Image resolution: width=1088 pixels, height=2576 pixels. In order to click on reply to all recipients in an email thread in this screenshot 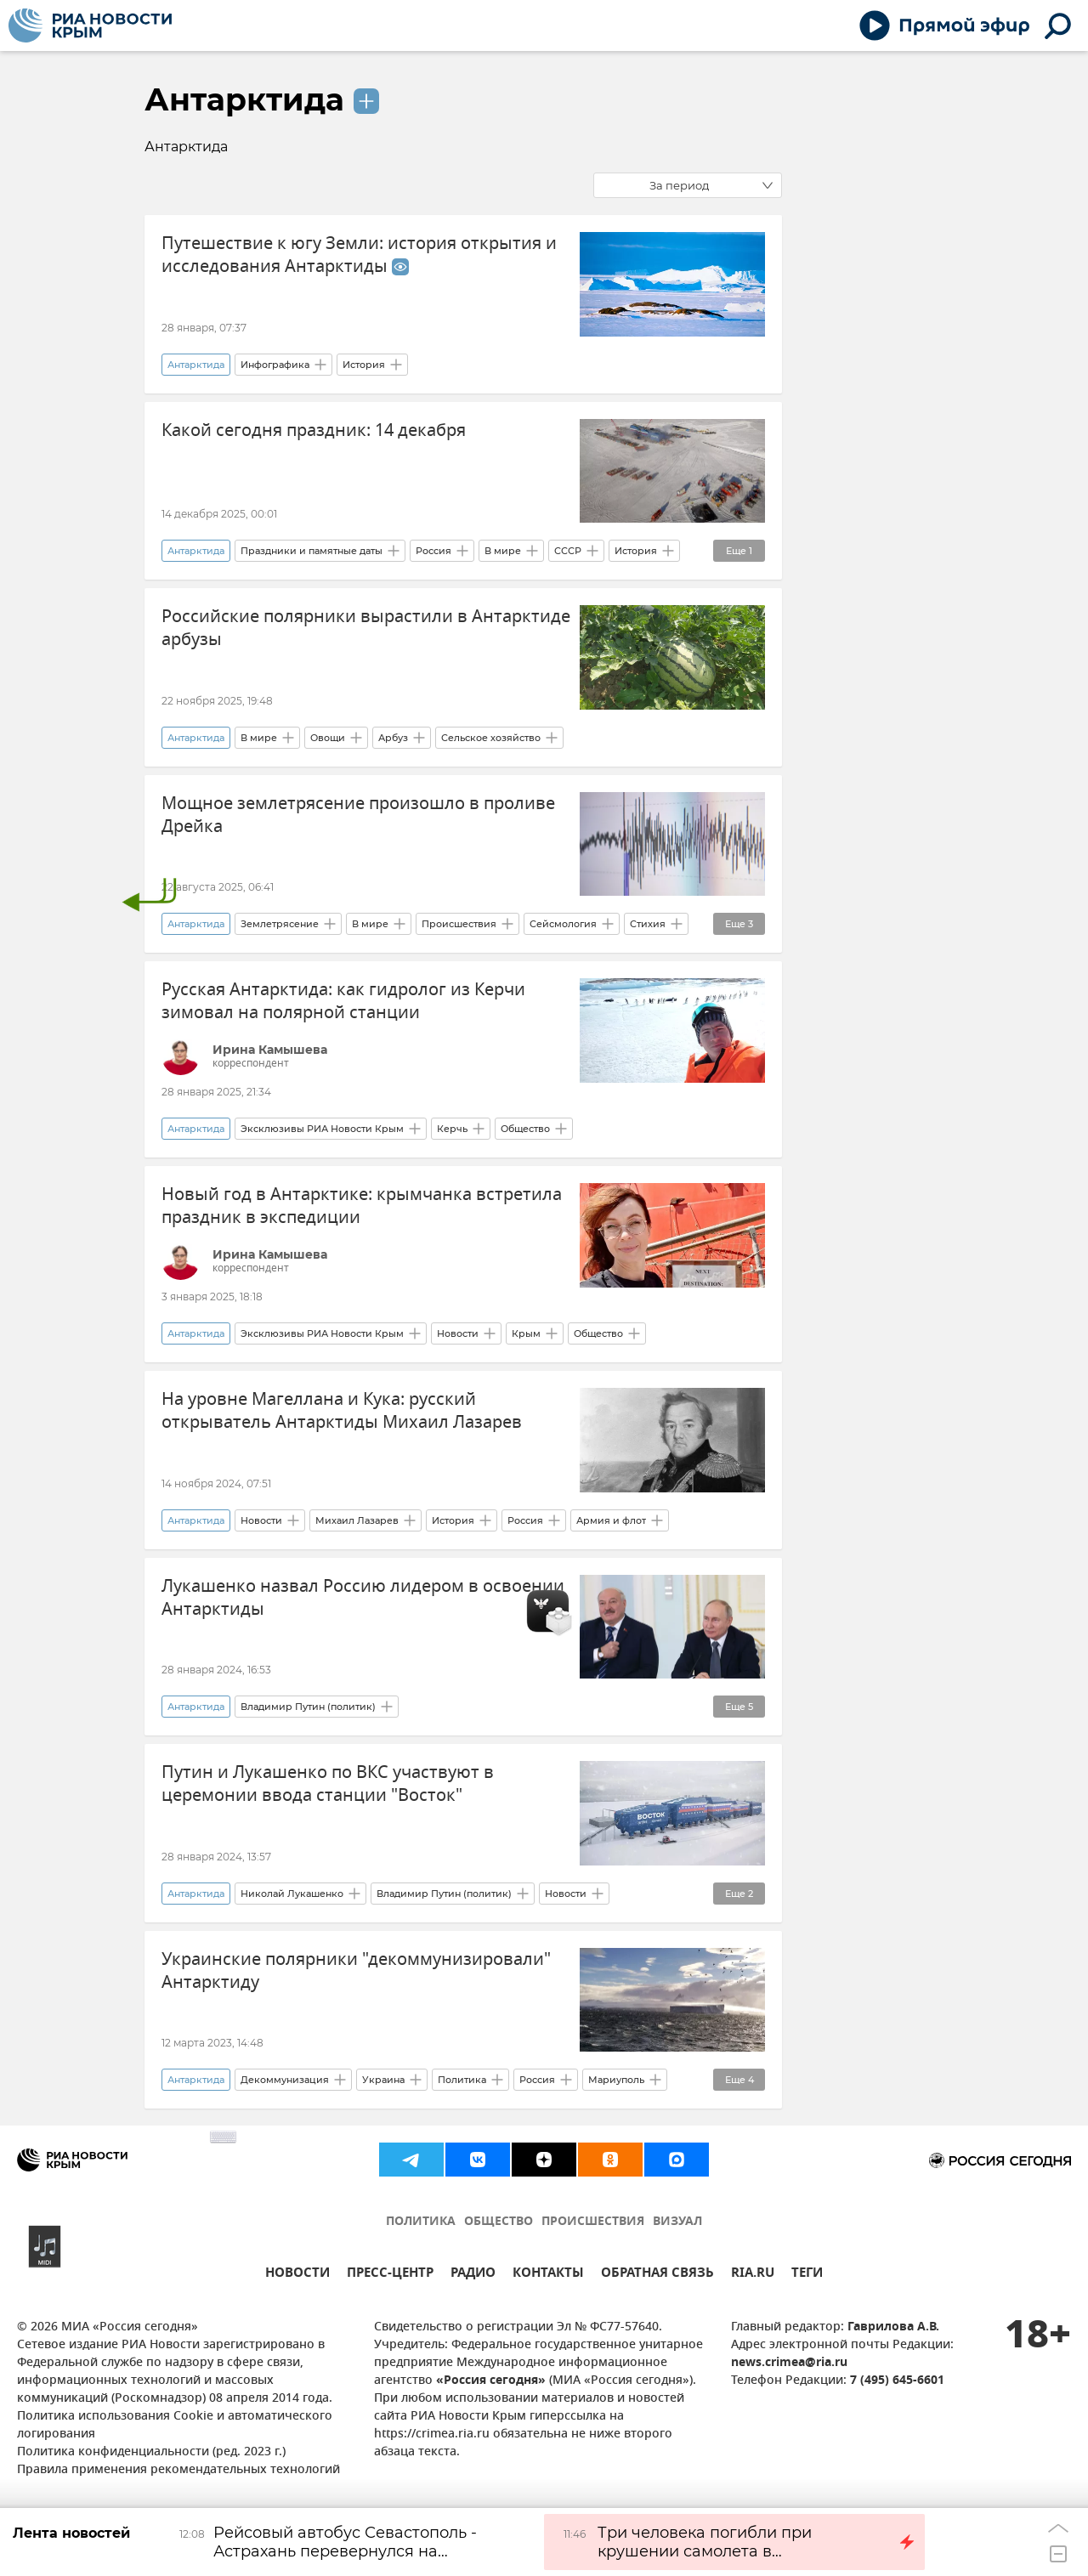, I will do `click(148, 894)`.